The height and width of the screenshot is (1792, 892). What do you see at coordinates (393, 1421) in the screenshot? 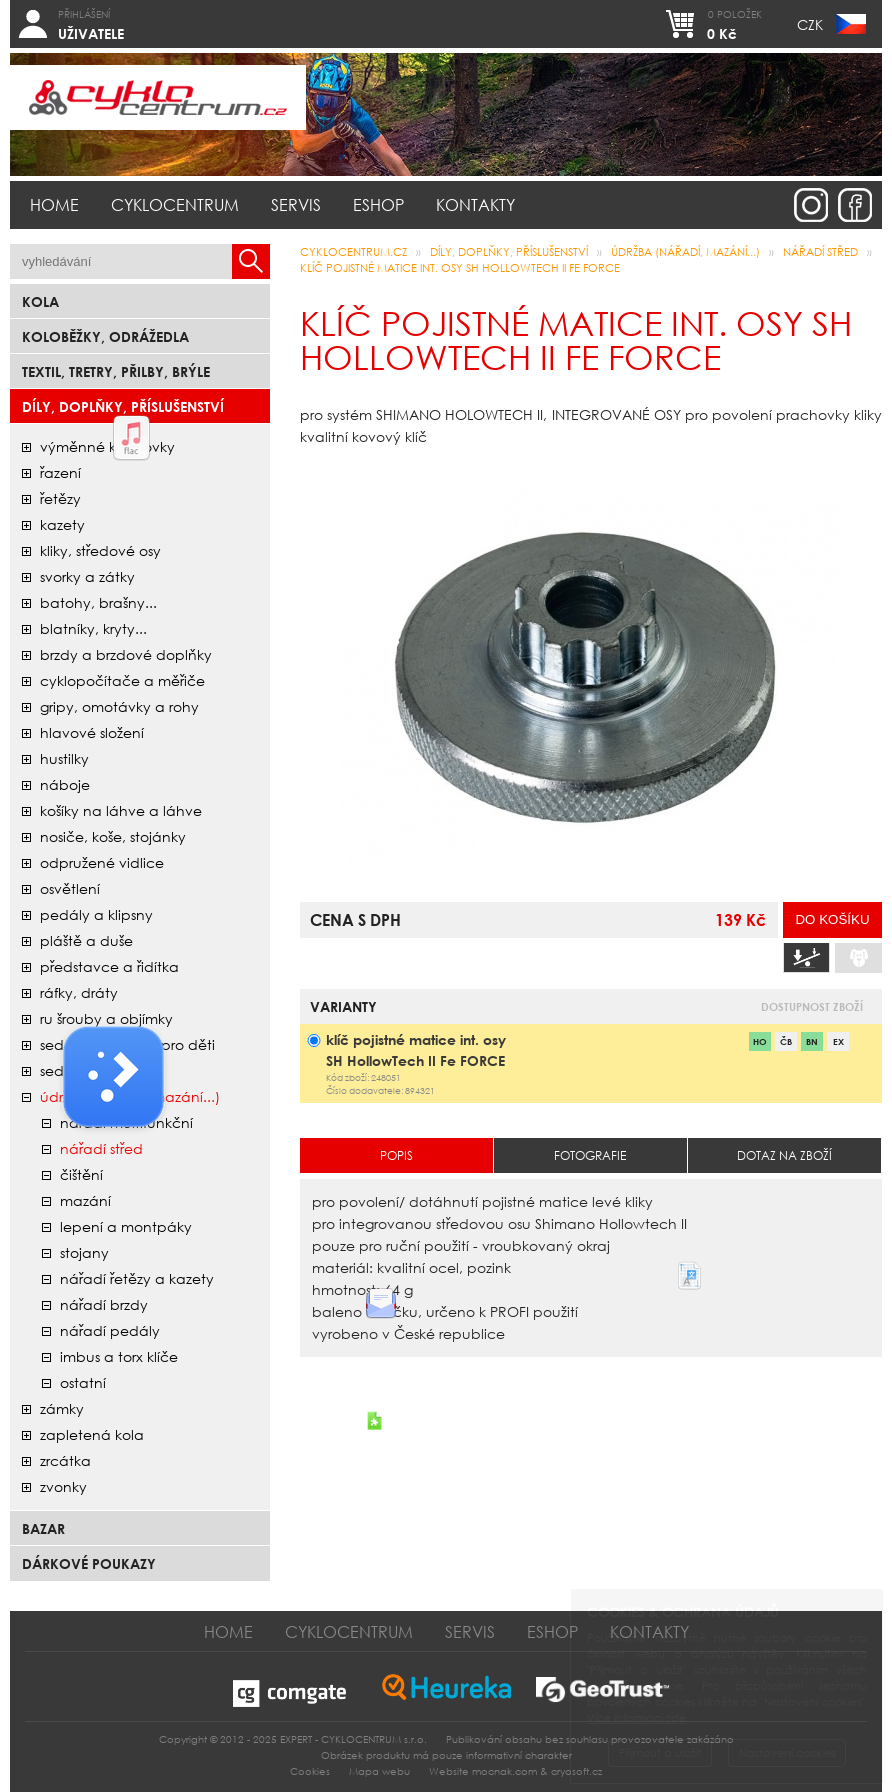
I see `a browser or app extension file` at bounding box center [393, 1421].